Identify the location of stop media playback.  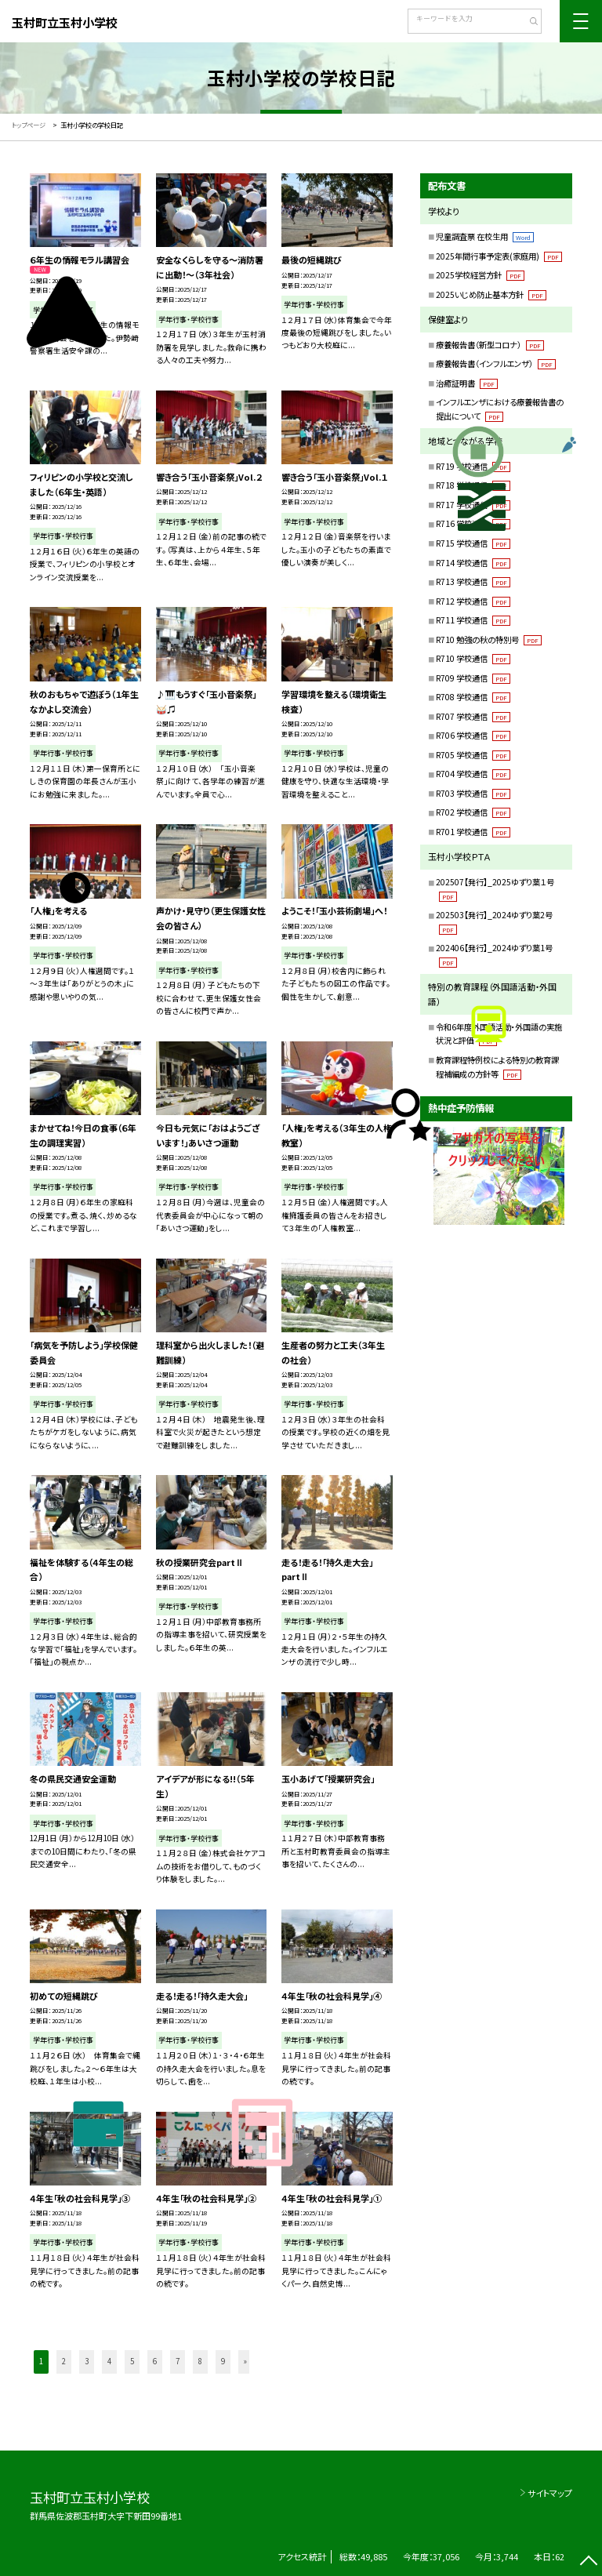
(478, 452).